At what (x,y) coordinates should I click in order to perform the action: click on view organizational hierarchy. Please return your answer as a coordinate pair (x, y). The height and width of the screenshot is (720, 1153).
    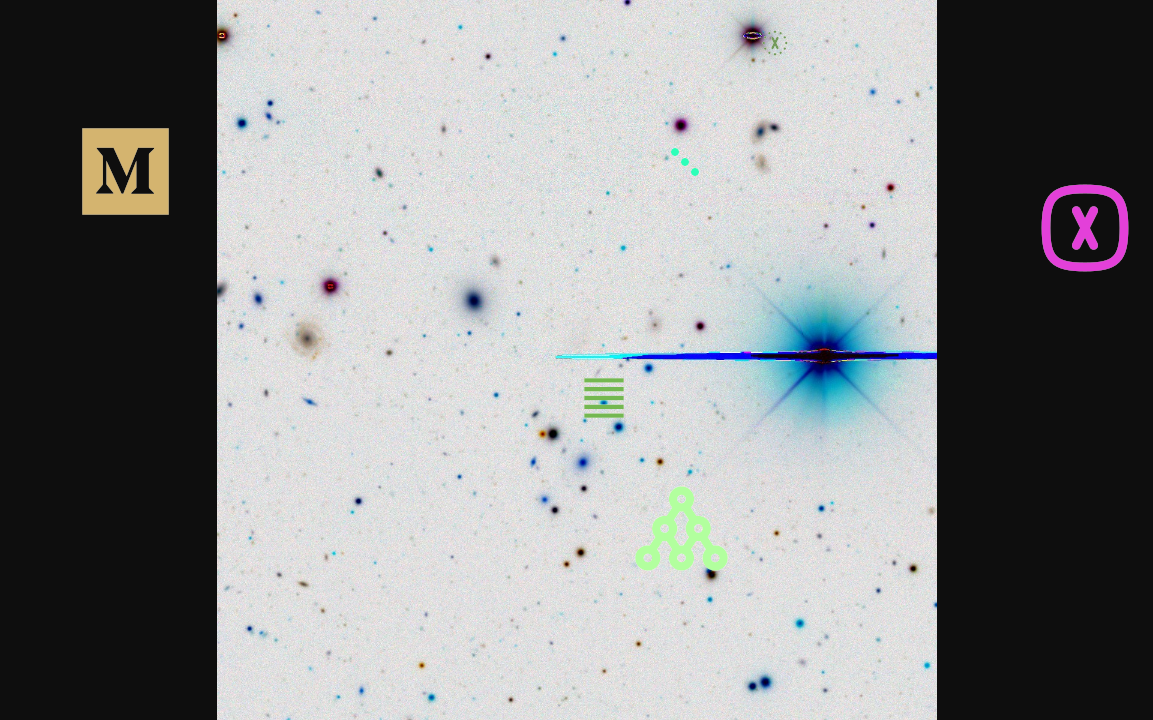
    Looking at the image, I should click on (681, 528).